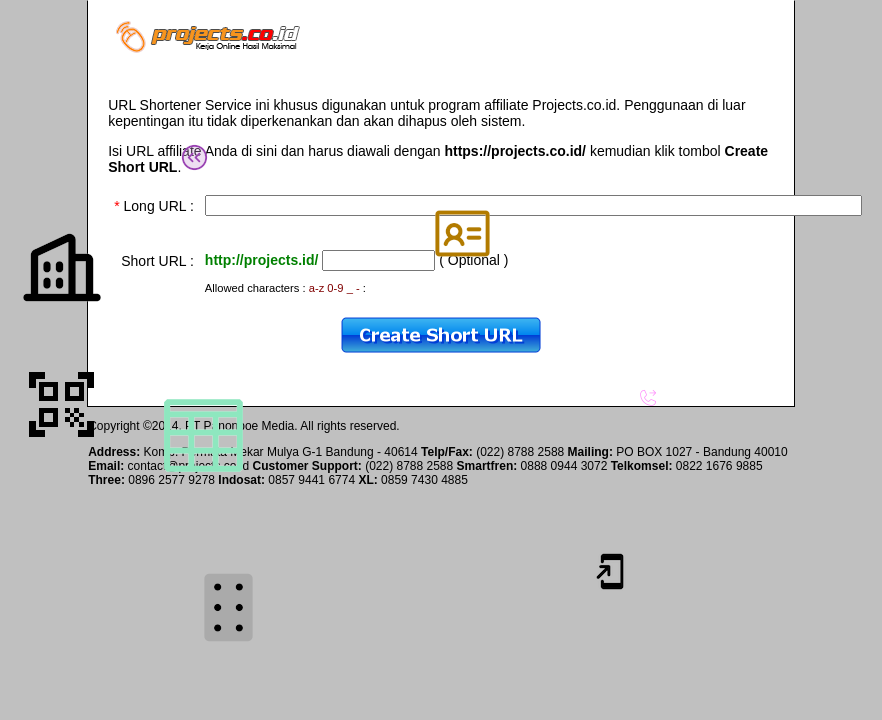 The width and height of the screenshot is (882, 720). Describe the element at coordinates (228, 607) in the screenshot. I see `drag to reorder items in a list` at that location.